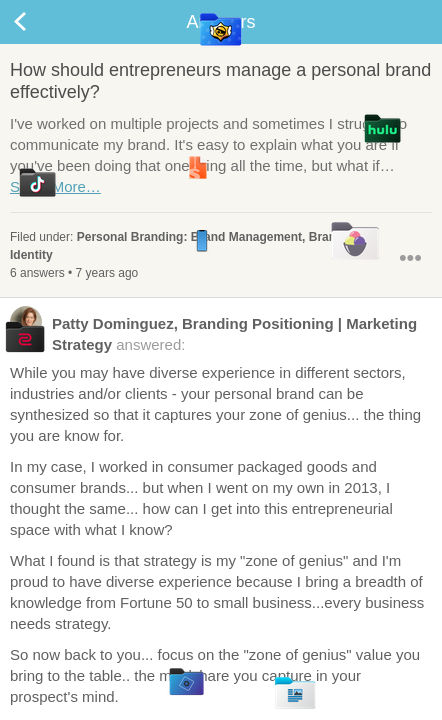 The image size is (442, 720). What do you see at coordinates (37, 183) in the screenshot?
I see `open folder containing TikTok downloads` at bounding box center [37, 183].